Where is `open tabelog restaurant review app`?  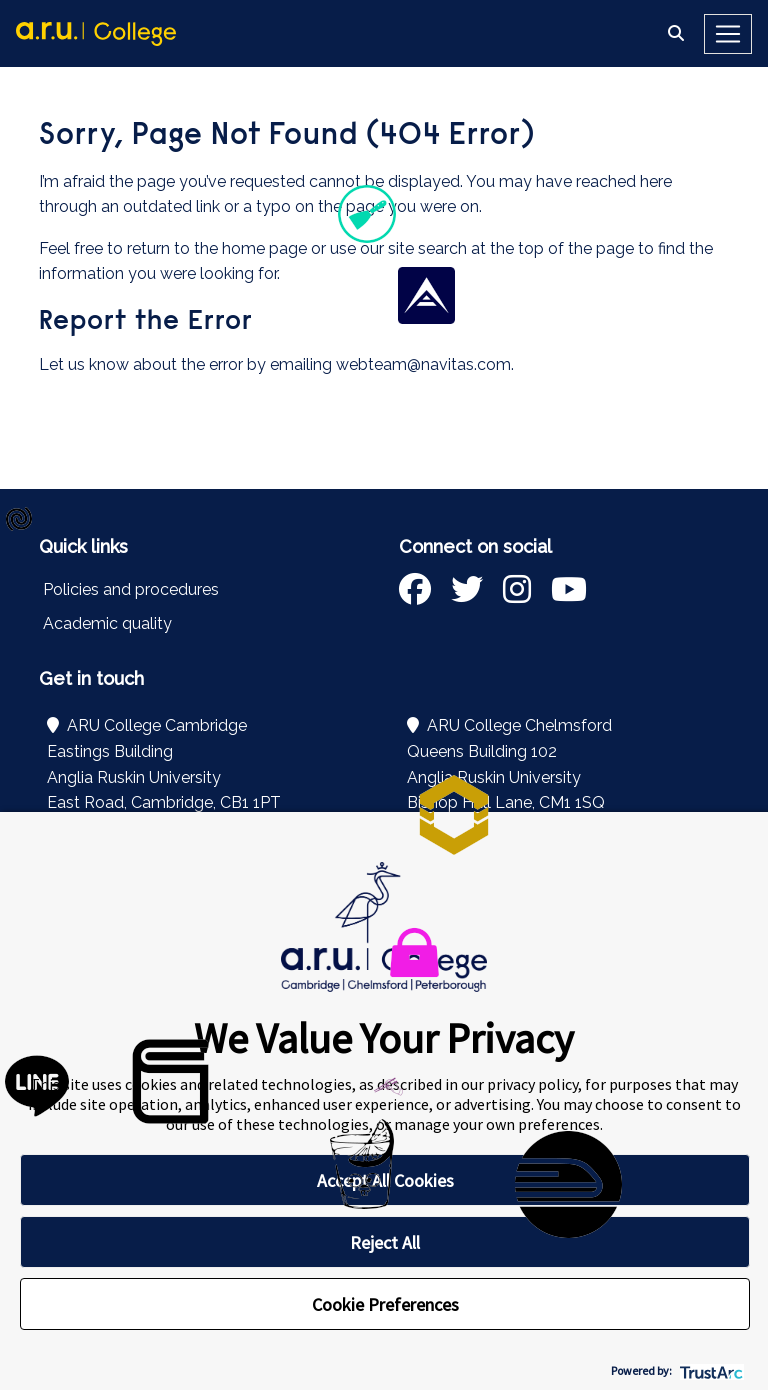 open tabelog restaurant review app is located at coordinates (388, 1086).